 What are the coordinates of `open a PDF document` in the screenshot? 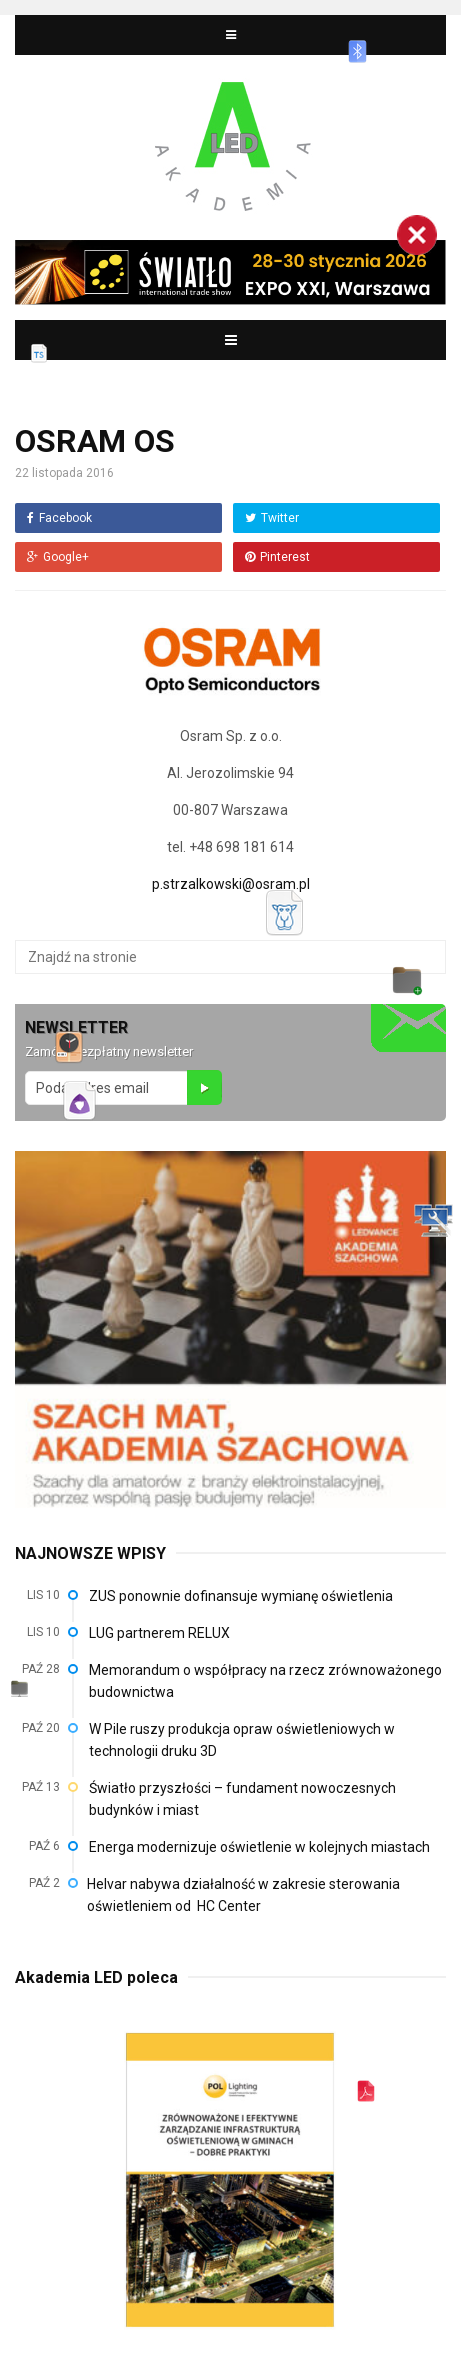 It's located at (366, 2091).